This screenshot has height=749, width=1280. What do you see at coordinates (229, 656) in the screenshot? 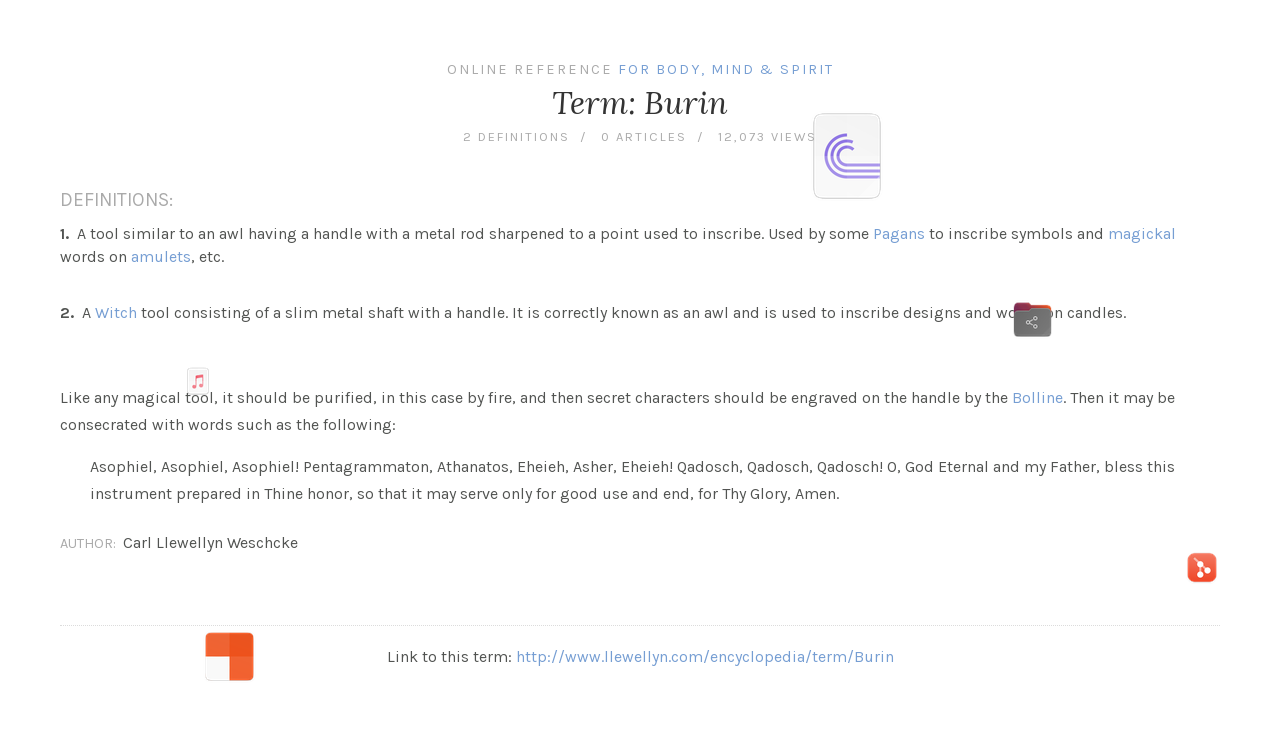
I see `switch to the bottom-left workspace` at bounding box center [229, 656].